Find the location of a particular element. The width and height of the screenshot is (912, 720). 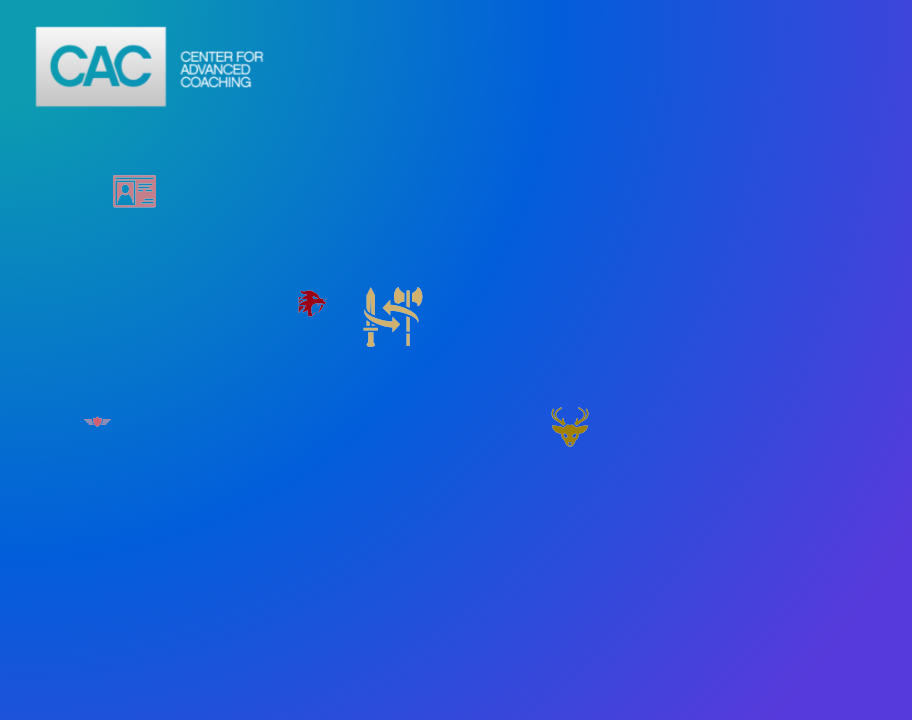

air force or military aviation badge is located at coordinates (97, 421).